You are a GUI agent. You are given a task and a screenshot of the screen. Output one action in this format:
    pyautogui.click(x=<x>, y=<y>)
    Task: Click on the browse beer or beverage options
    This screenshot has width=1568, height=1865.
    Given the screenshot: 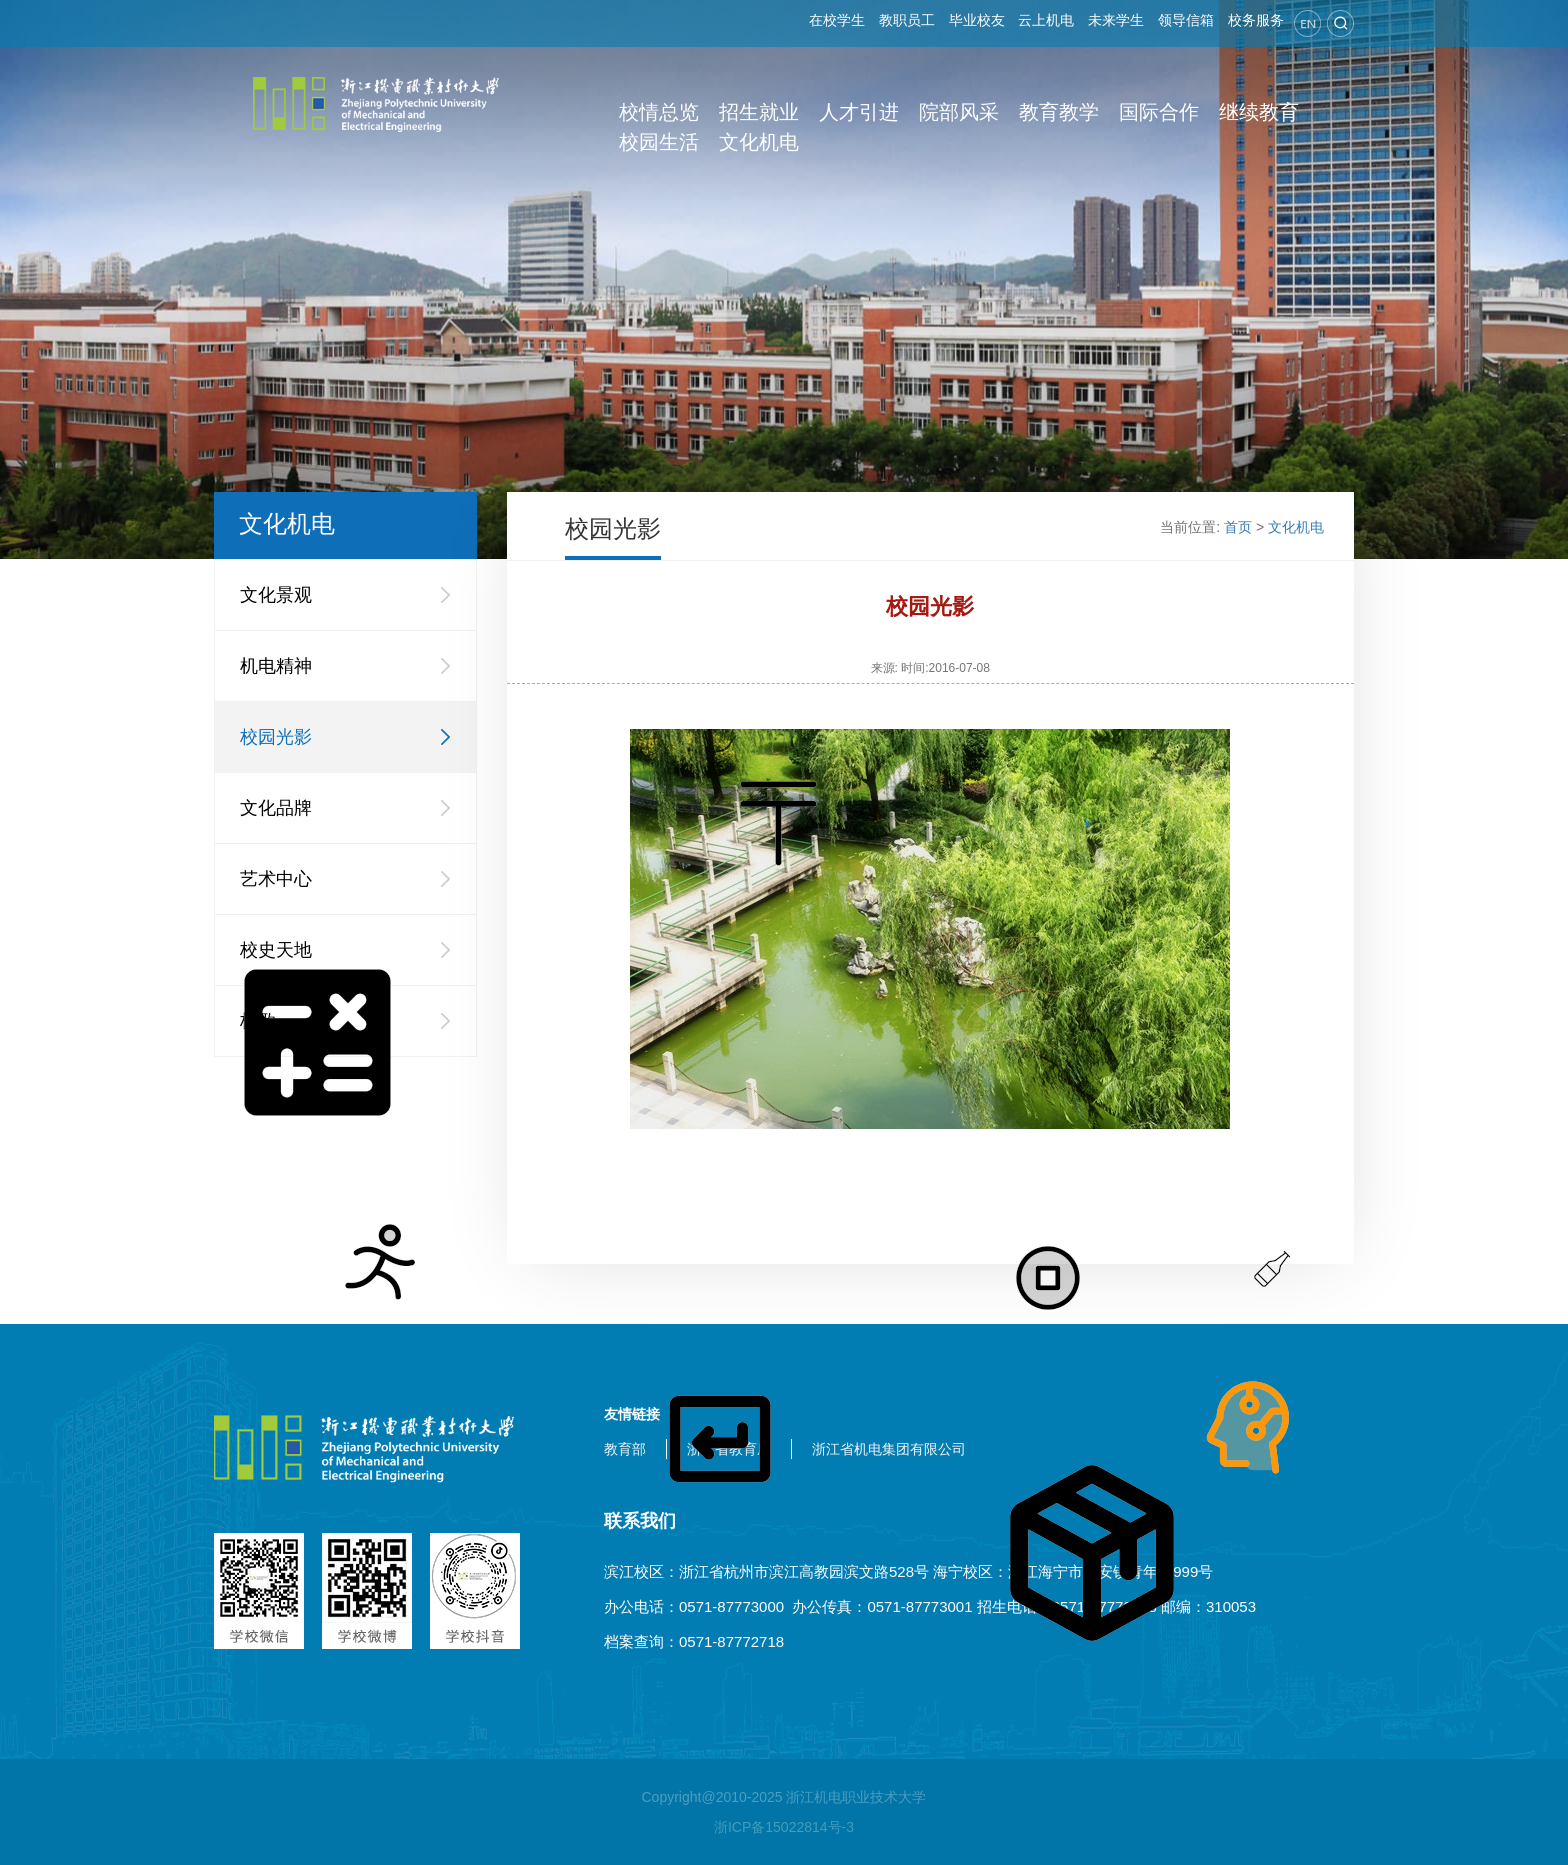 What is the action you would take?
    pyautogui.click(x=1271, y=1269)
    